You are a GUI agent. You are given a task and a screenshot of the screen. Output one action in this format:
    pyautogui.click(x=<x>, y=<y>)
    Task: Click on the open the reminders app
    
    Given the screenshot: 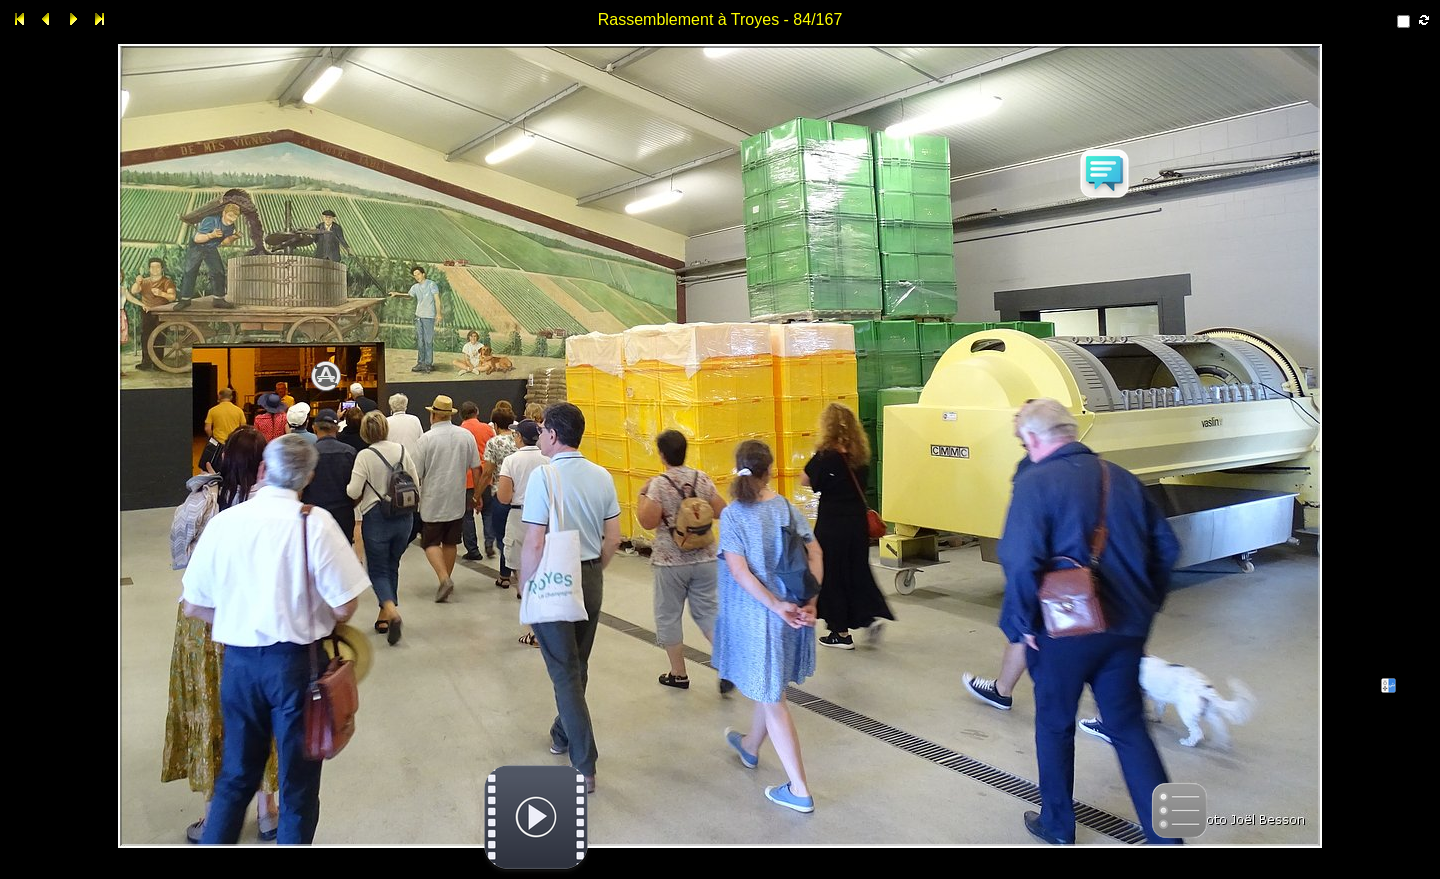 What is the action you would take?
    pyautogui.click(x=1179, y=810)
    